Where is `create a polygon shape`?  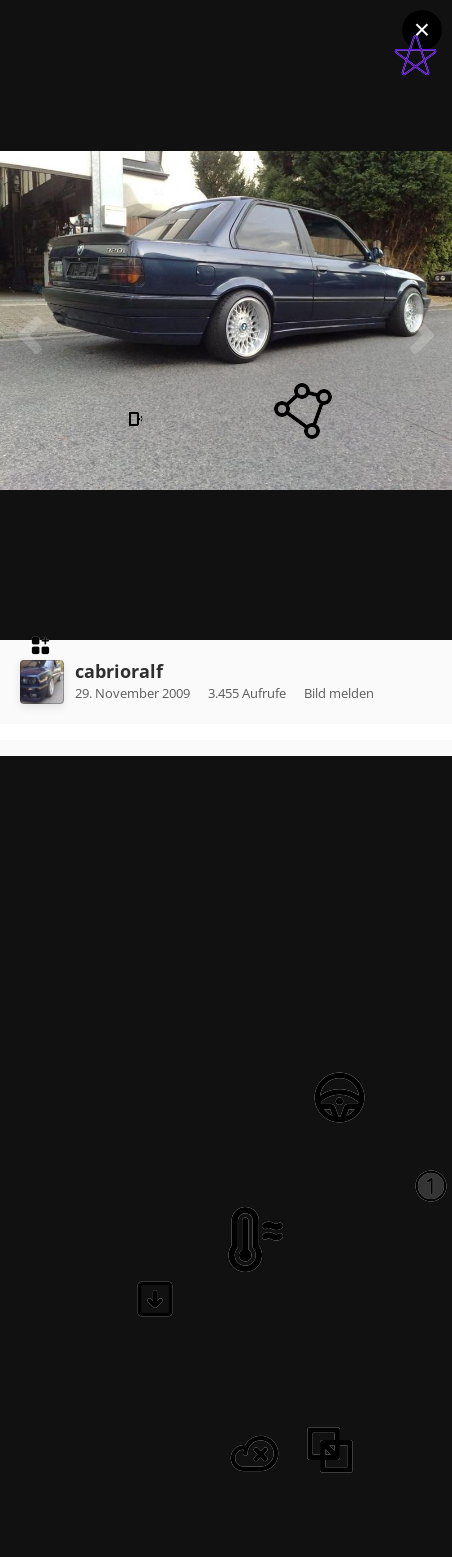
create a polygon shape is located at coordinates (304, 411).